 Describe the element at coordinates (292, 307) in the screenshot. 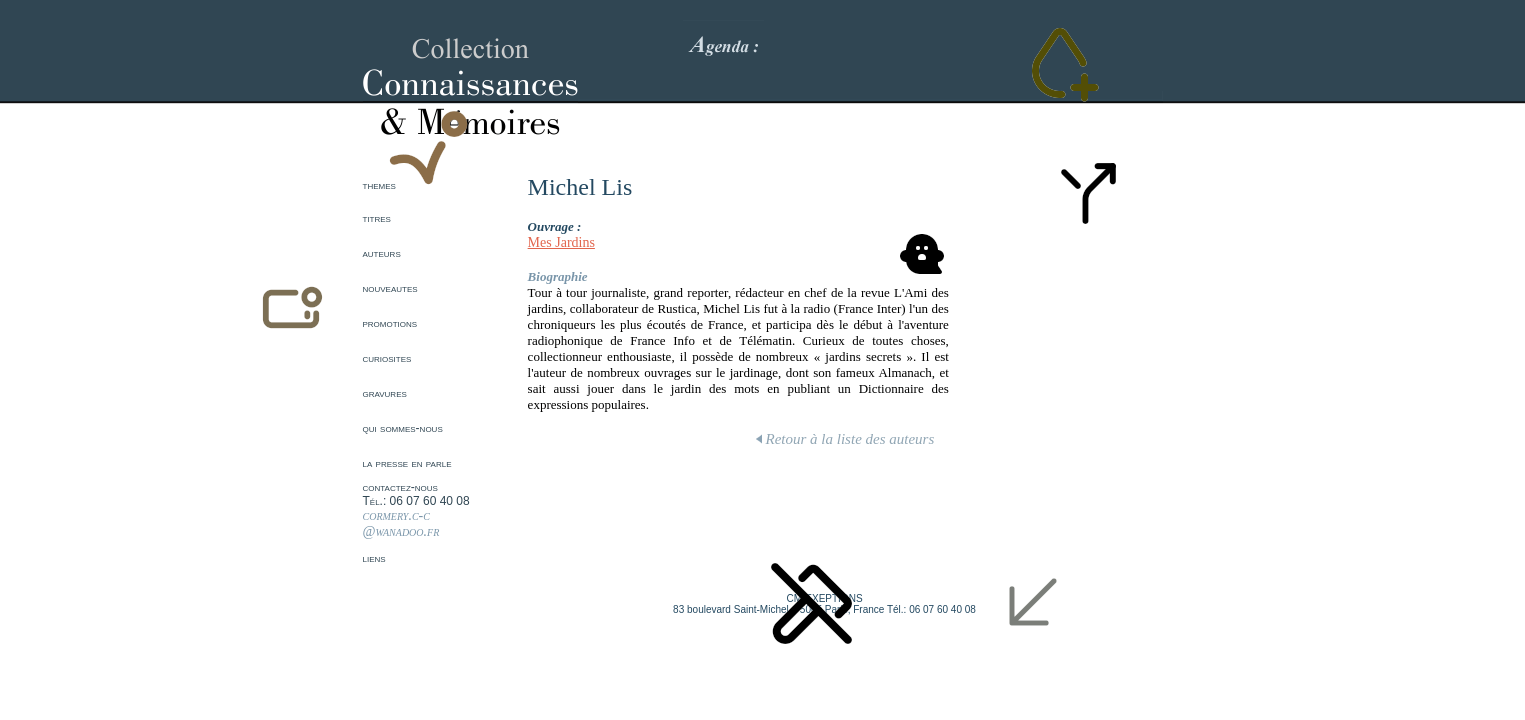

I see `access phone camera settings` at that location.